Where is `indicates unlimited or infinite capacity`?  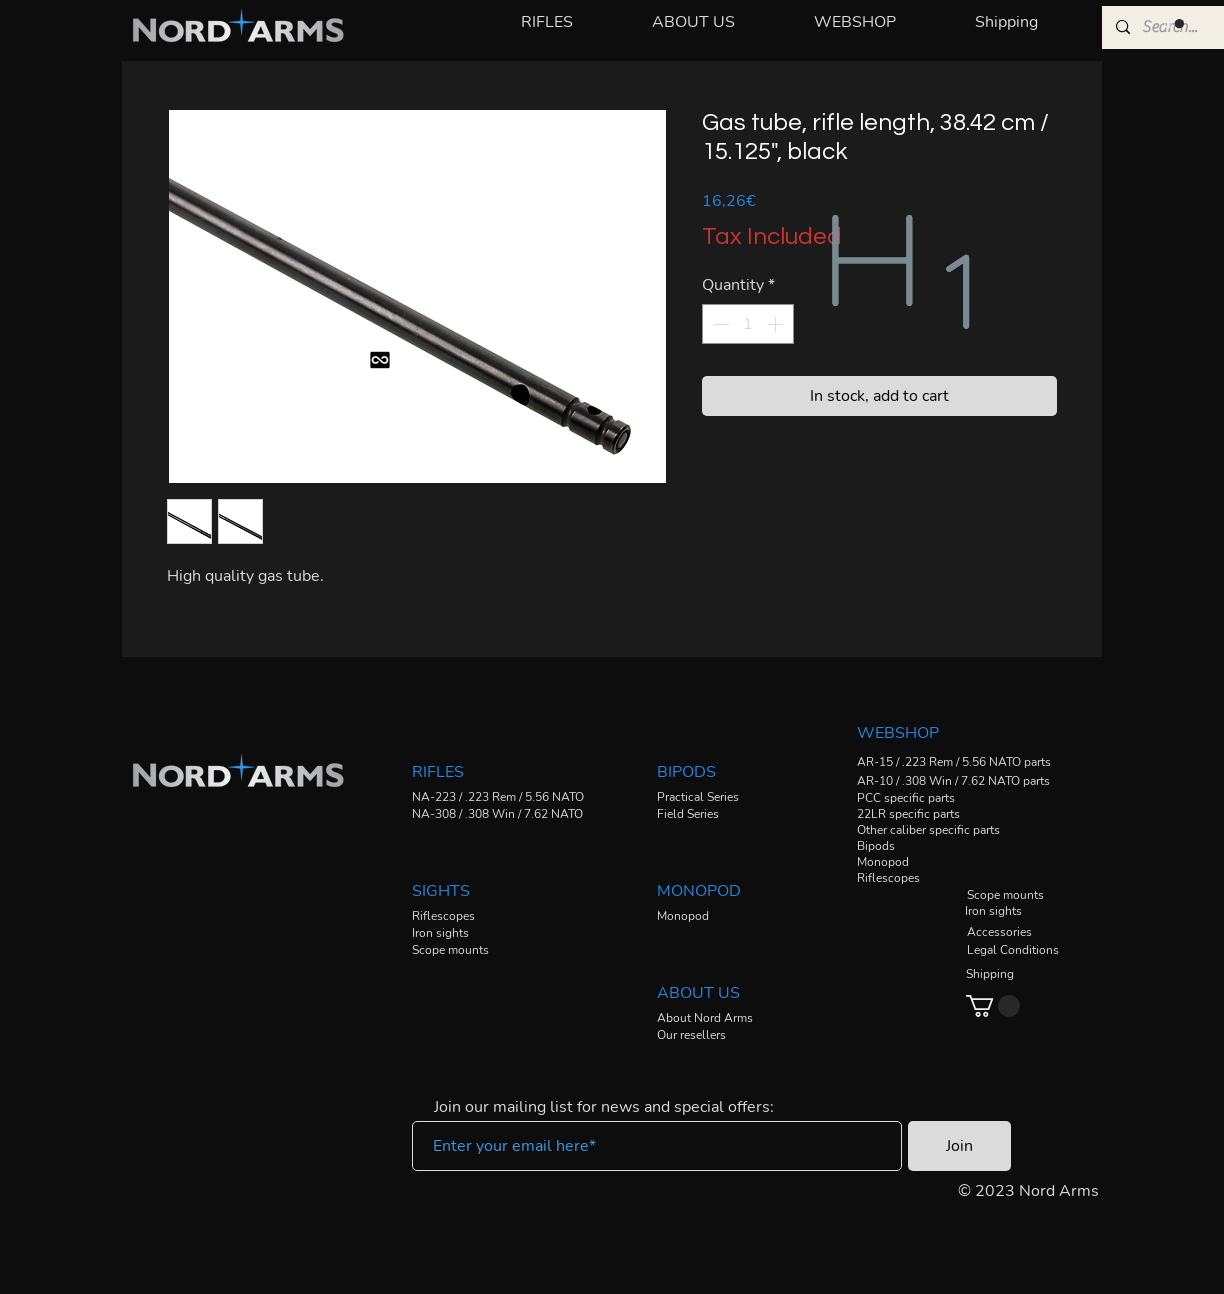 indicates unlimited or infinite capacity is located at coordinates (380, 360).